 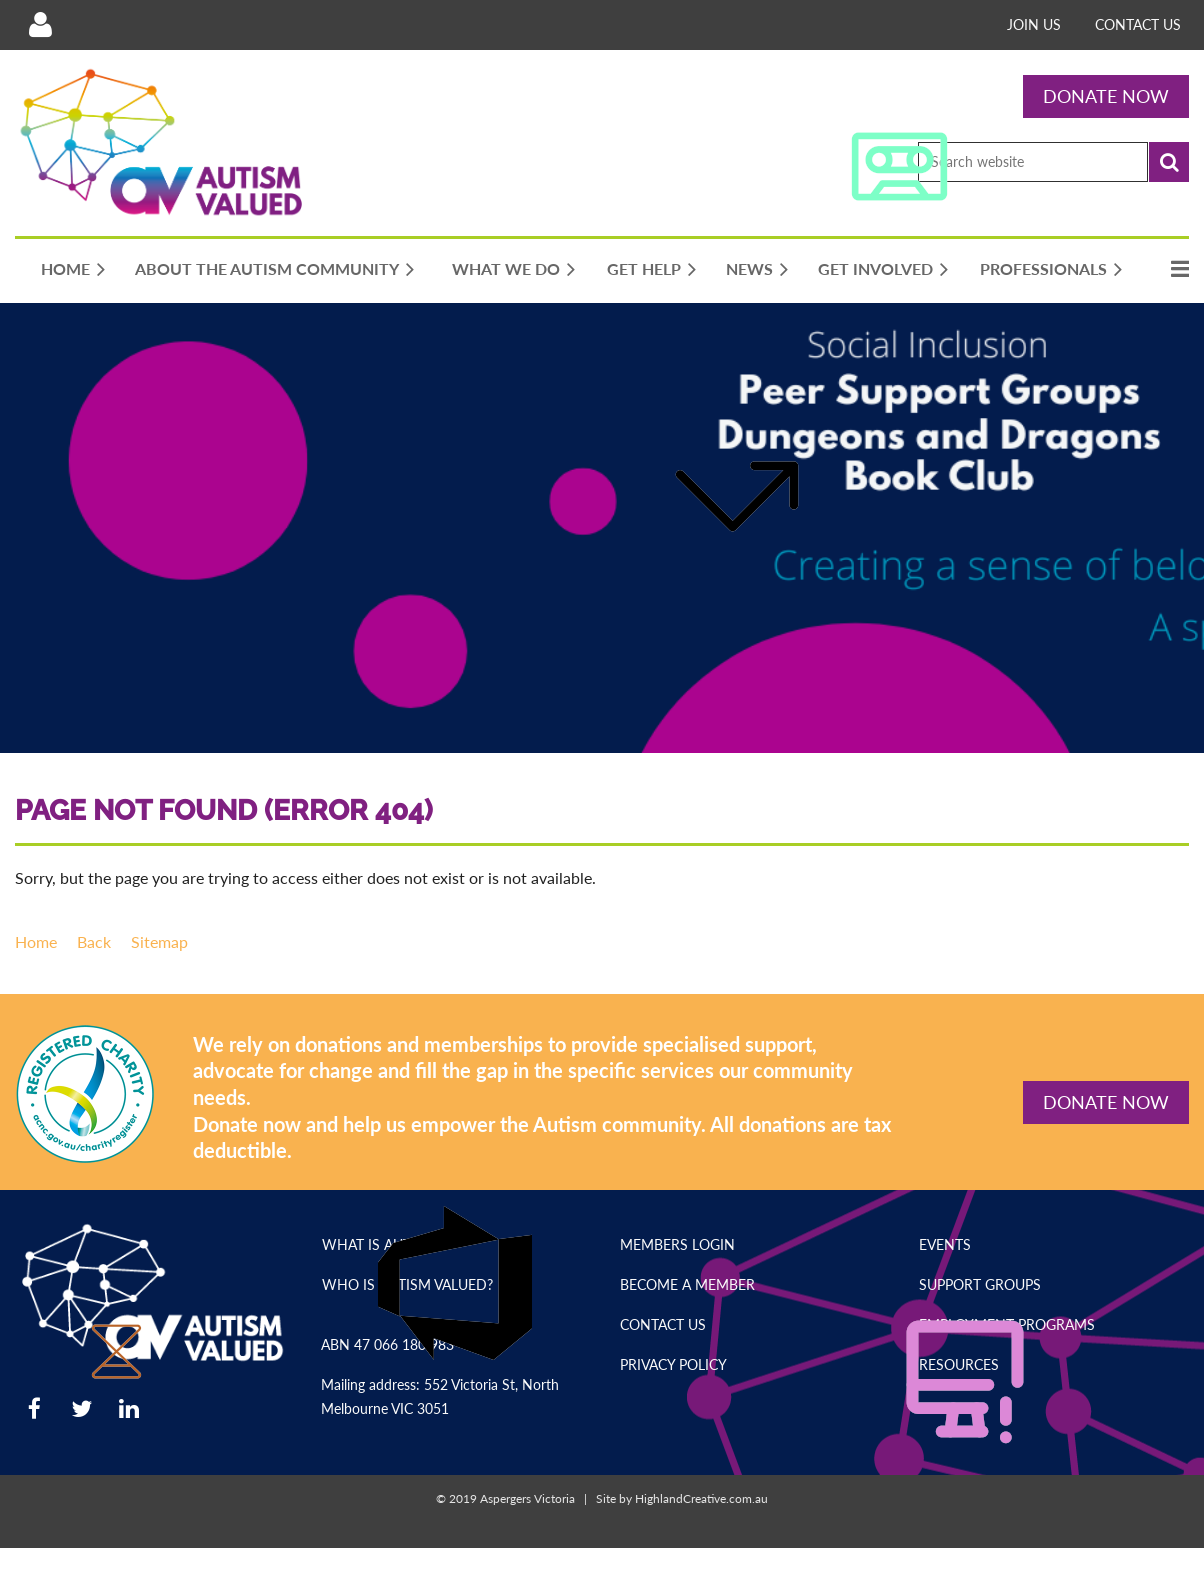 I want to click on indicates time running low or nearly expired, so click(x=116, y=1351).